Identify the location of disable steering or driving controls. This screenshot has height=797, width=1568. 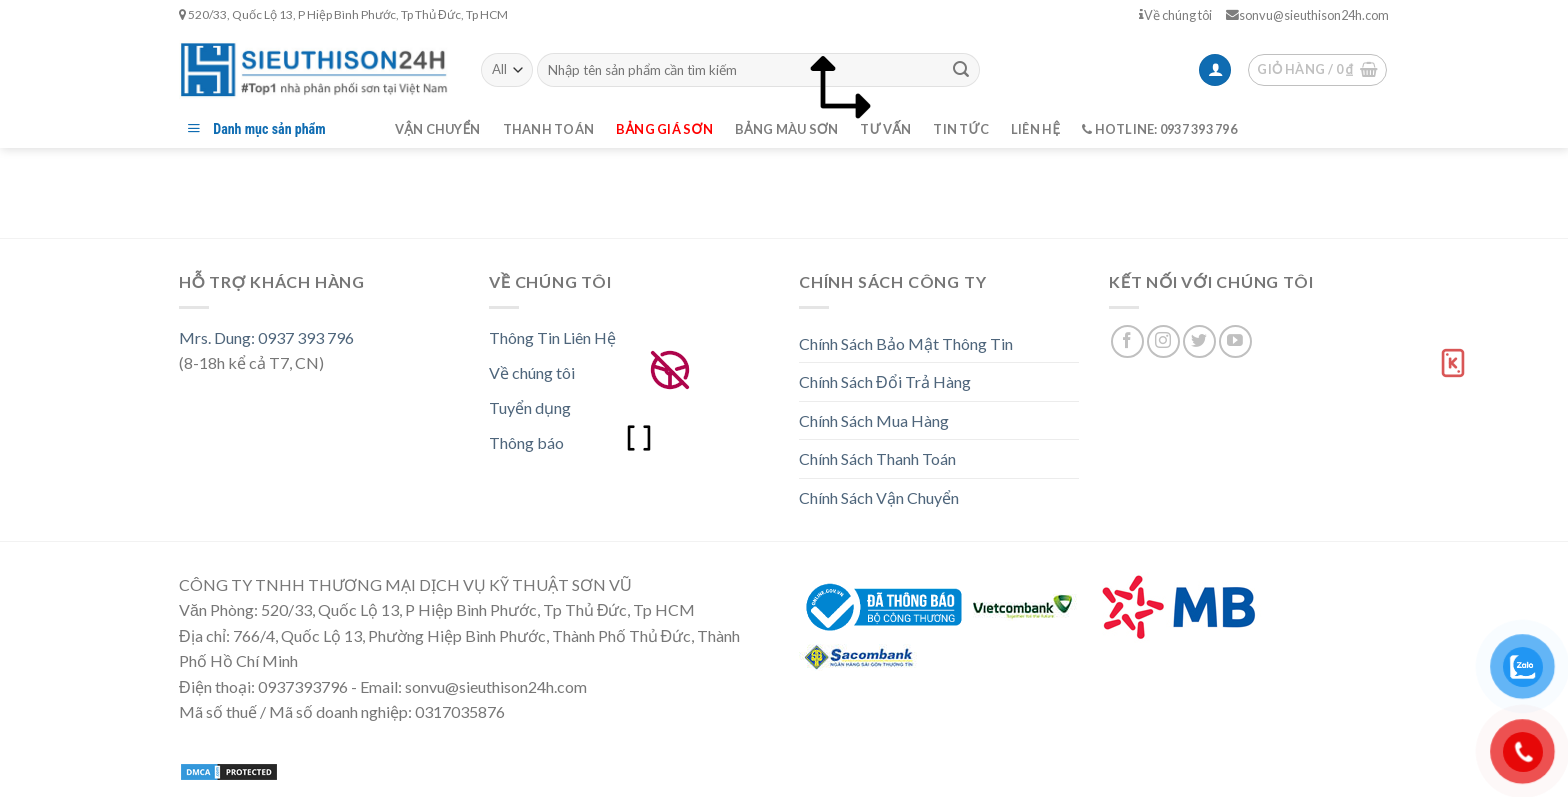
(670, 370).